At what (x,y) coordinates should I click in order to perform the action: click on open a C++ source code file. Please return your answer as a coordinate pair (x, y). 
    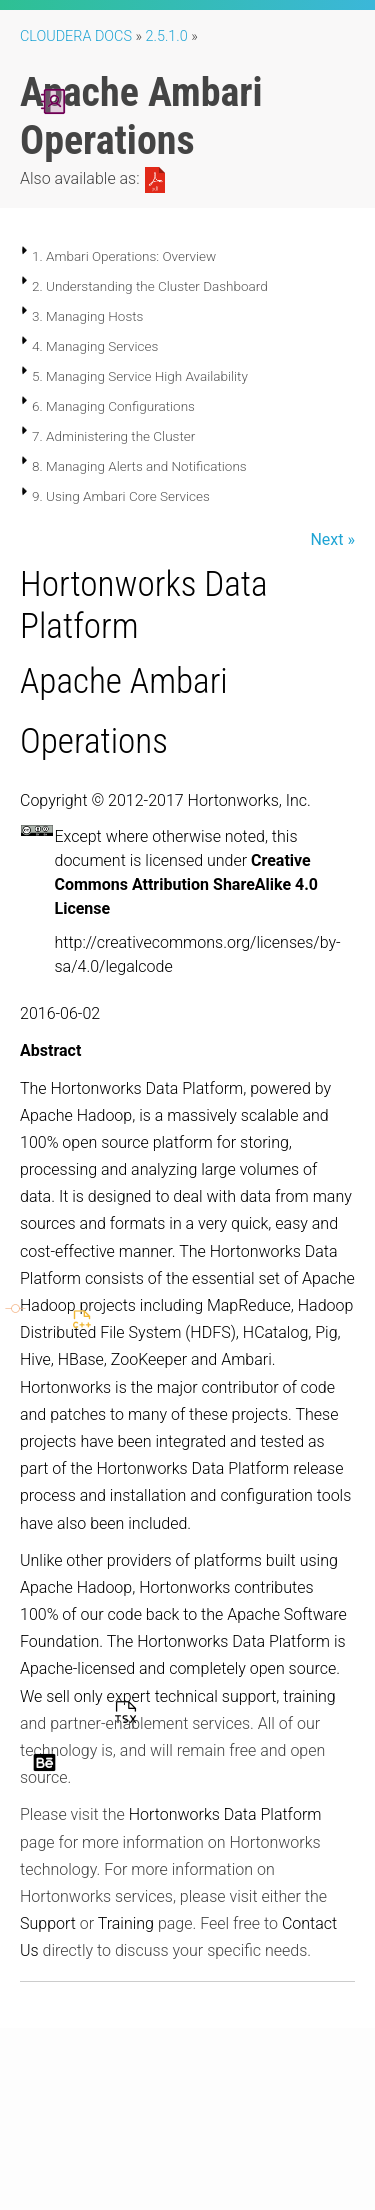
    Looking at the image, I should click on (82, 1320).